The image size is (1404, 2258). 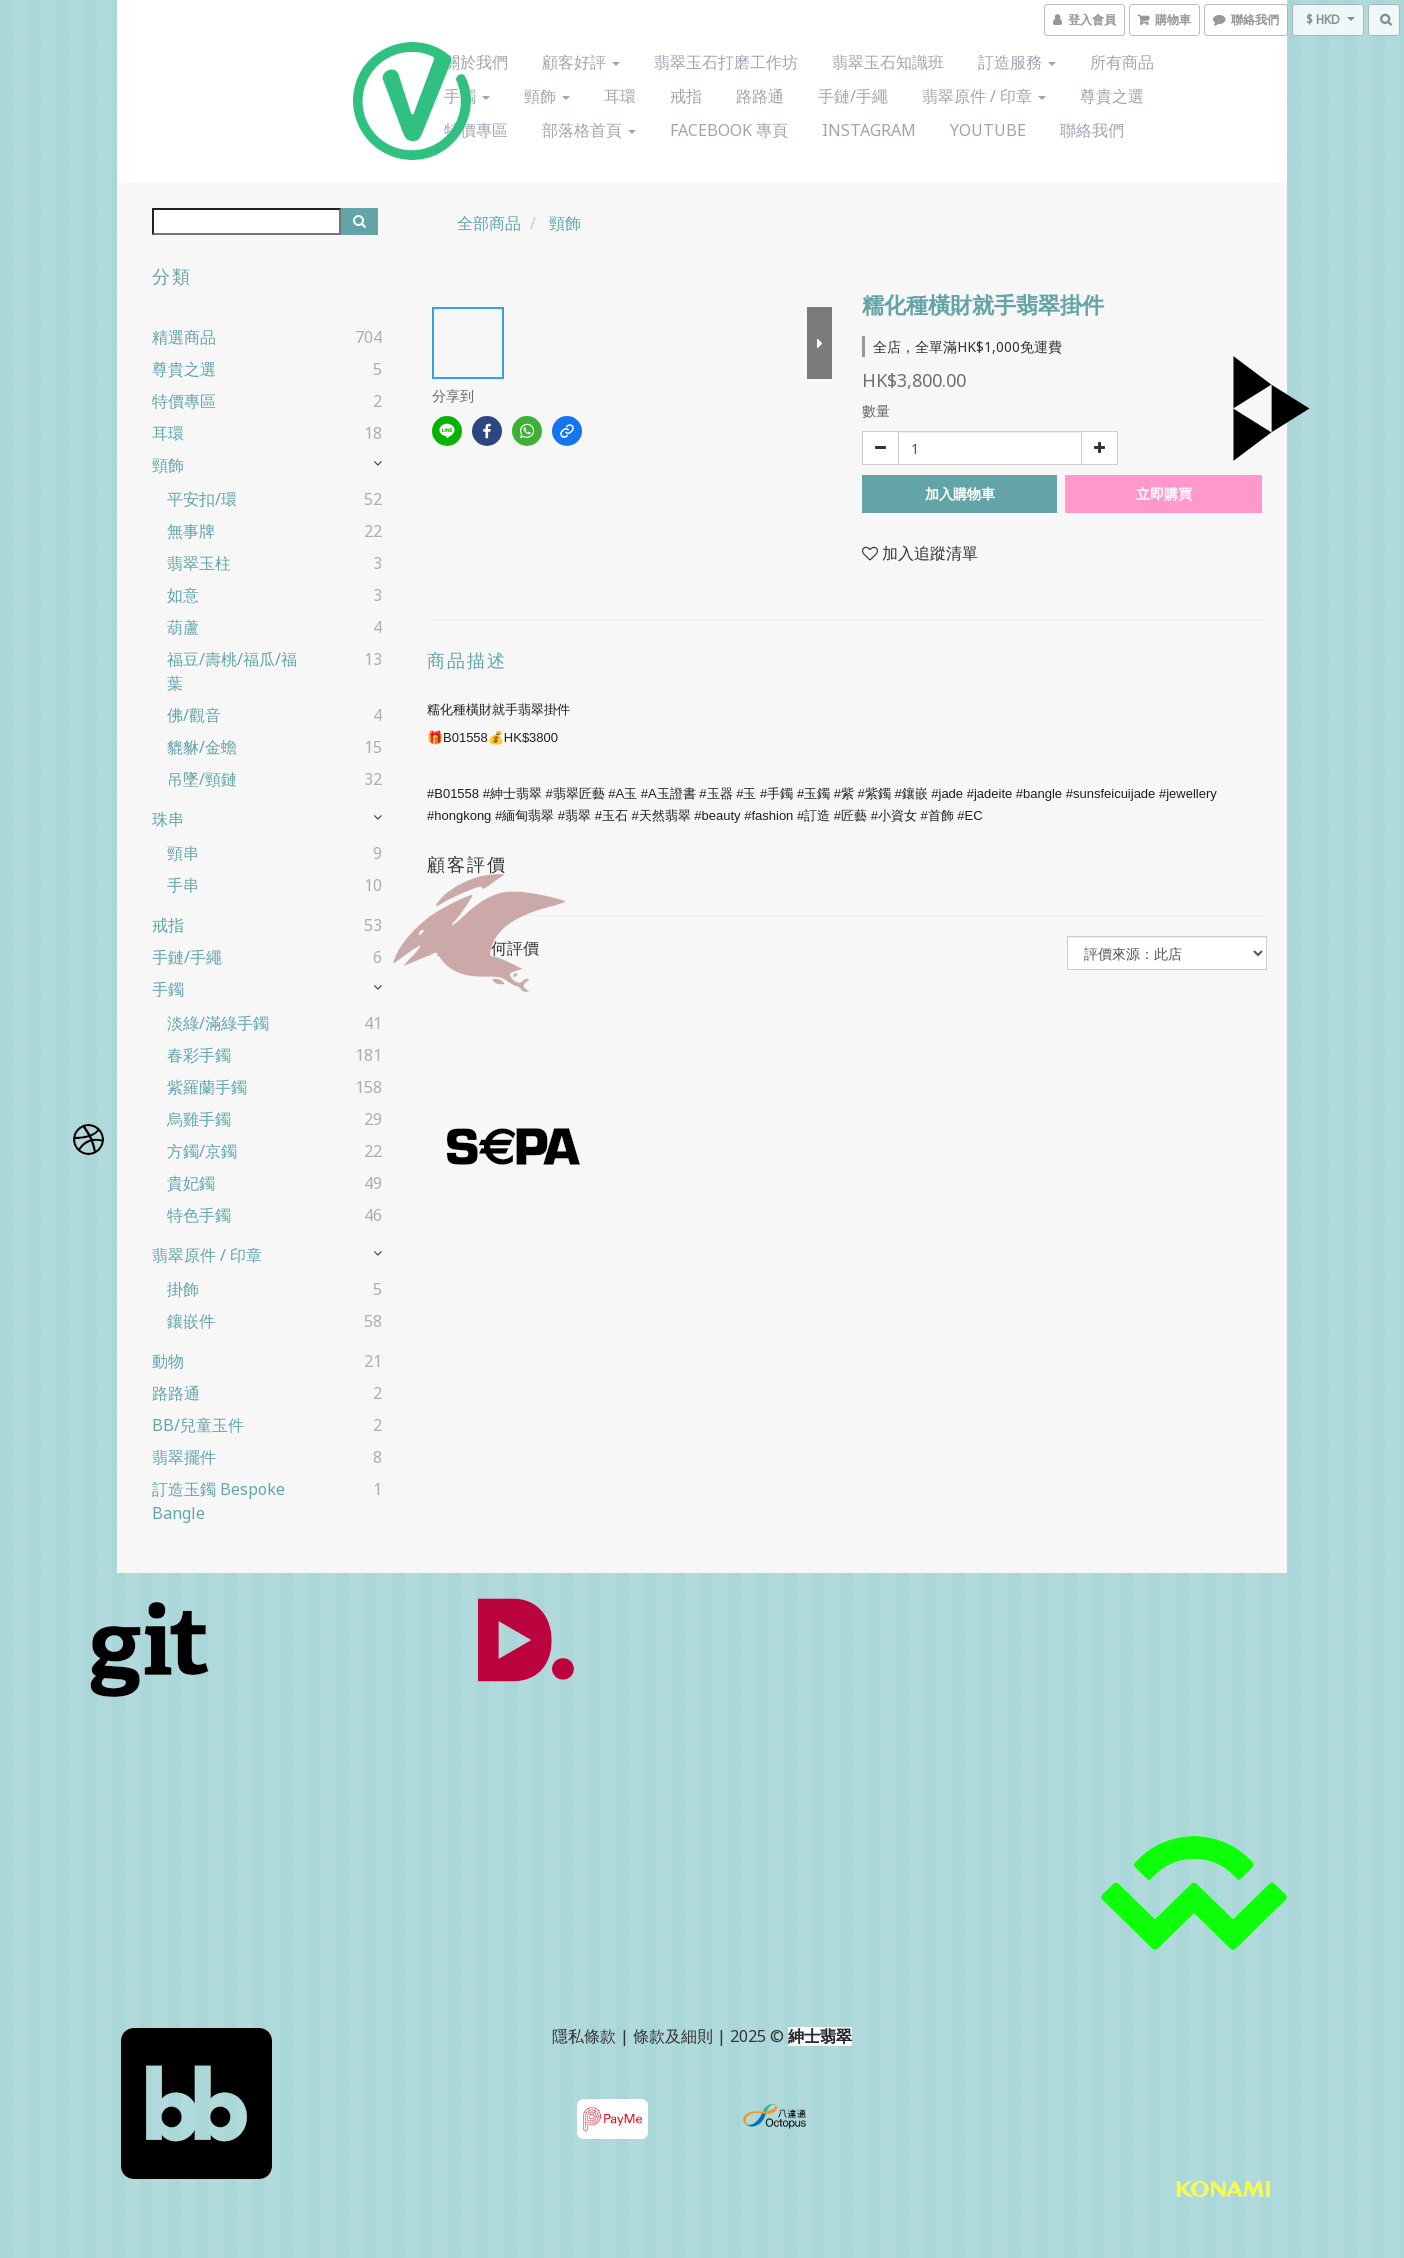 What do you see at coordinates (1194, 1893) in the screenshot?
I see `connect your crypto wallet via WalletConnect` at bounding box center [1194, 1893].